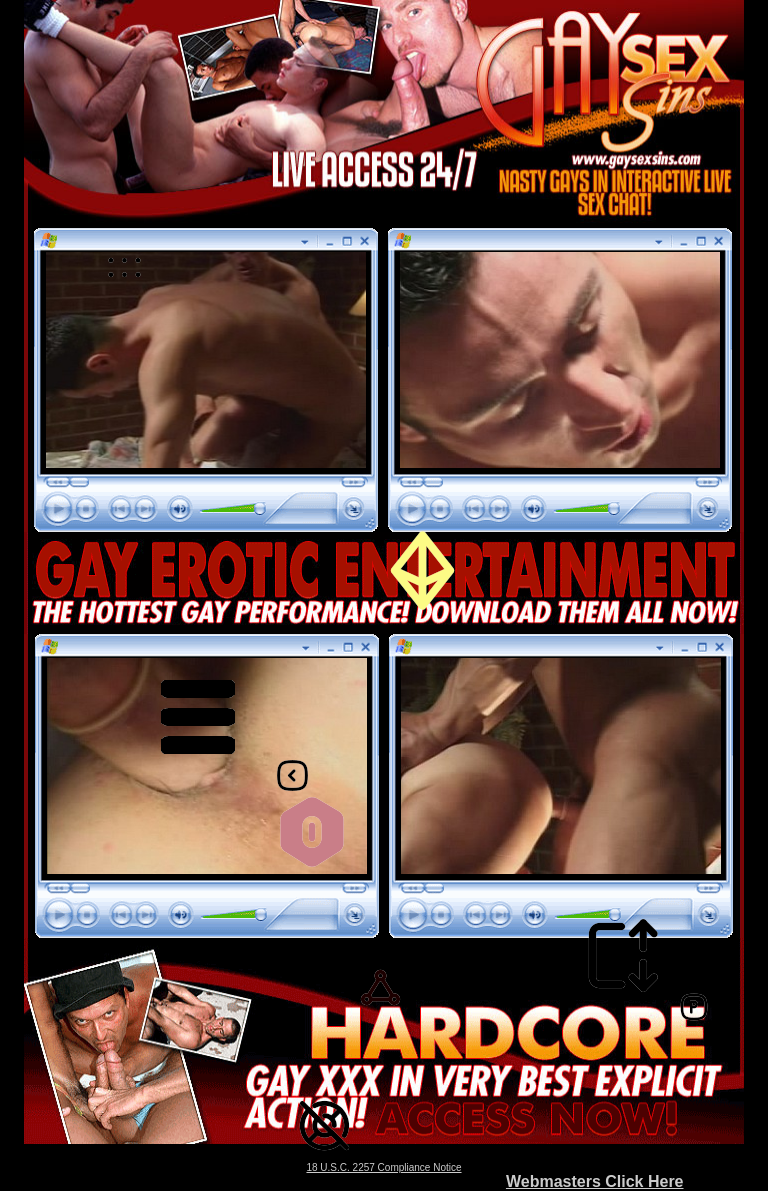 The image size is (768, 1191). What do you see at coordinates (422, 570) in the screenshot?
I see `ethereum cryptocurrency symbol` at bounding box center [422, 570].